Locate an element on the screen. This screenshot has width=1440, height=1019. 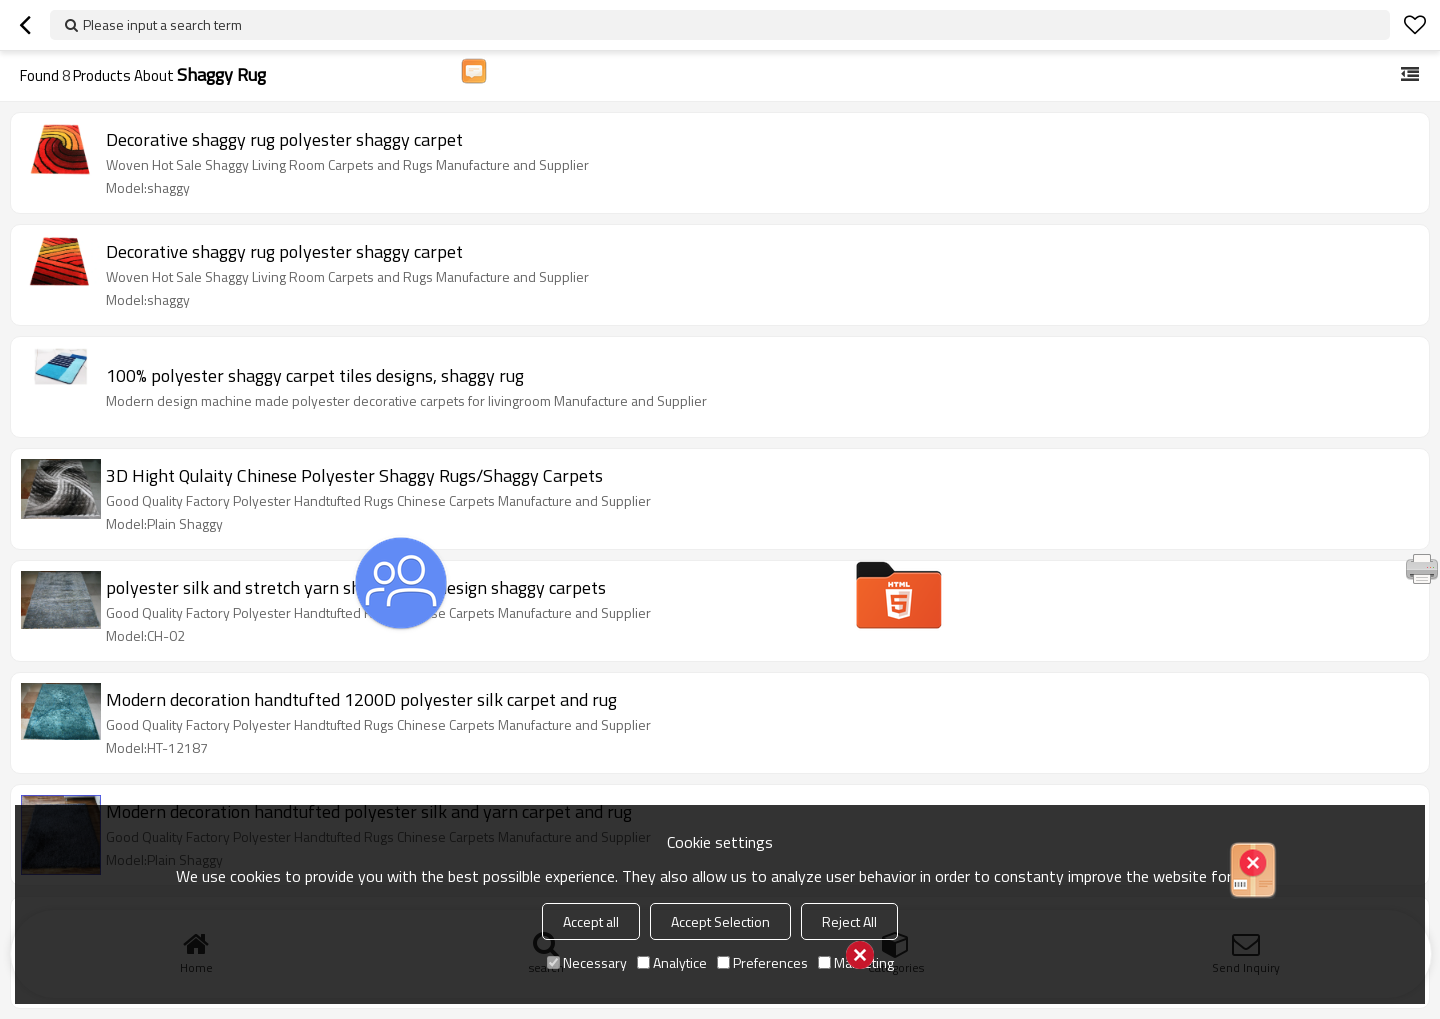
open internet chat application is located at coordinates (474, 71).